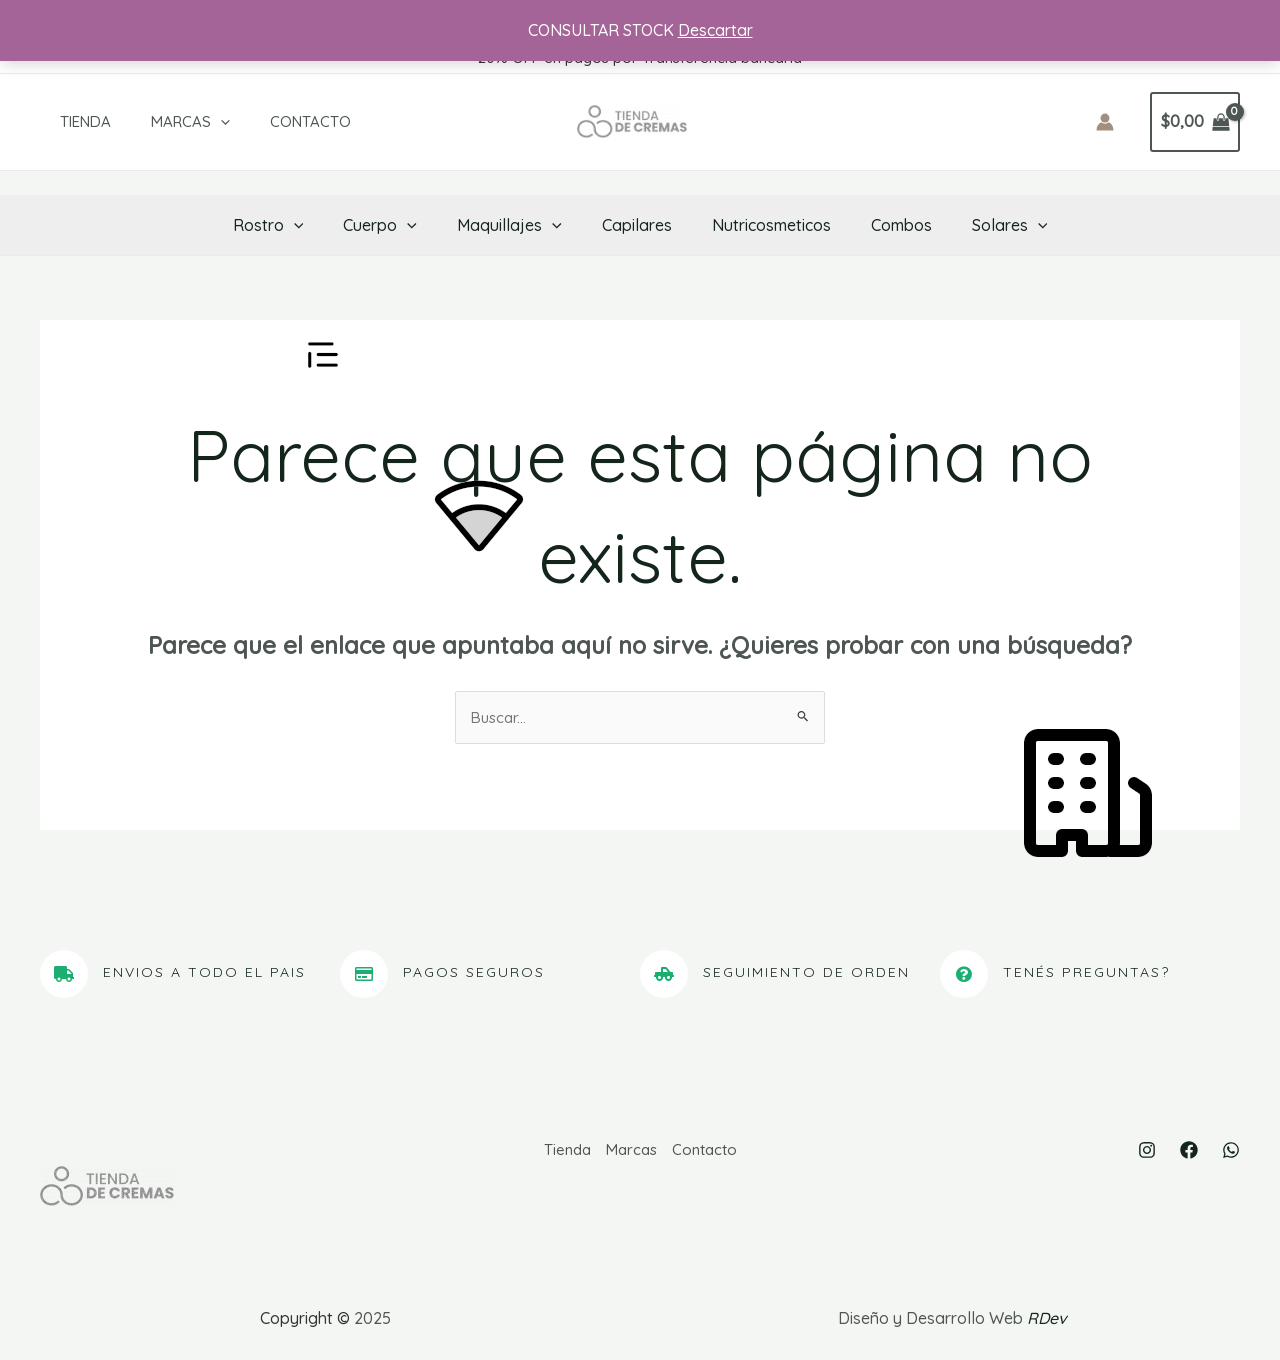 The height and width of the screenshot is (1360, 1280). I want to click on view organization settings, so click(1088, 793).